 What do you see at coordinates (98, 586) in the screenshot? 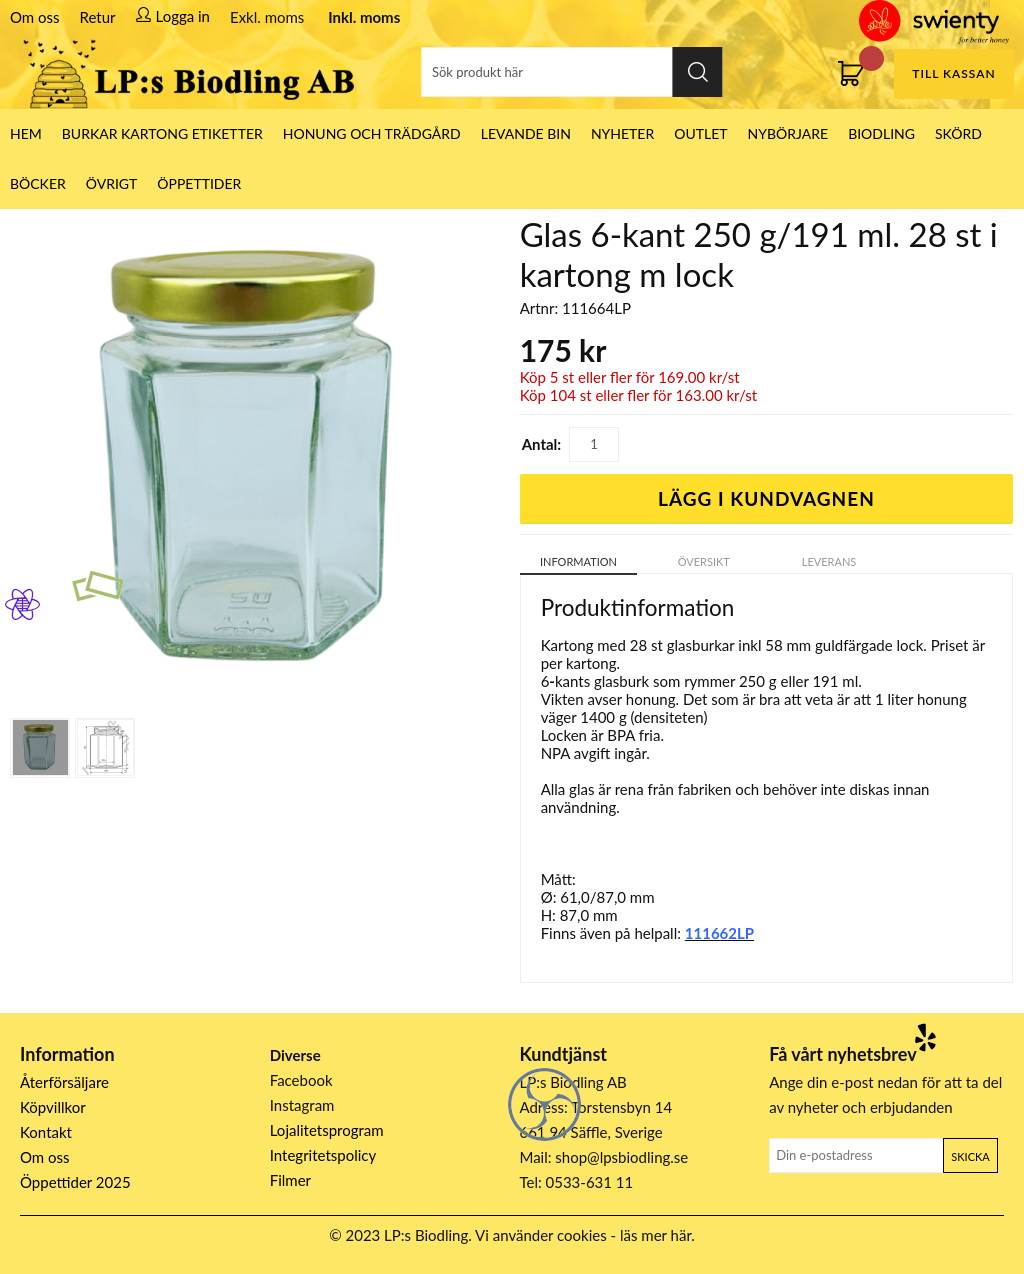
I see `open slickpic photo sharing app` at bounding box center [98, 586].